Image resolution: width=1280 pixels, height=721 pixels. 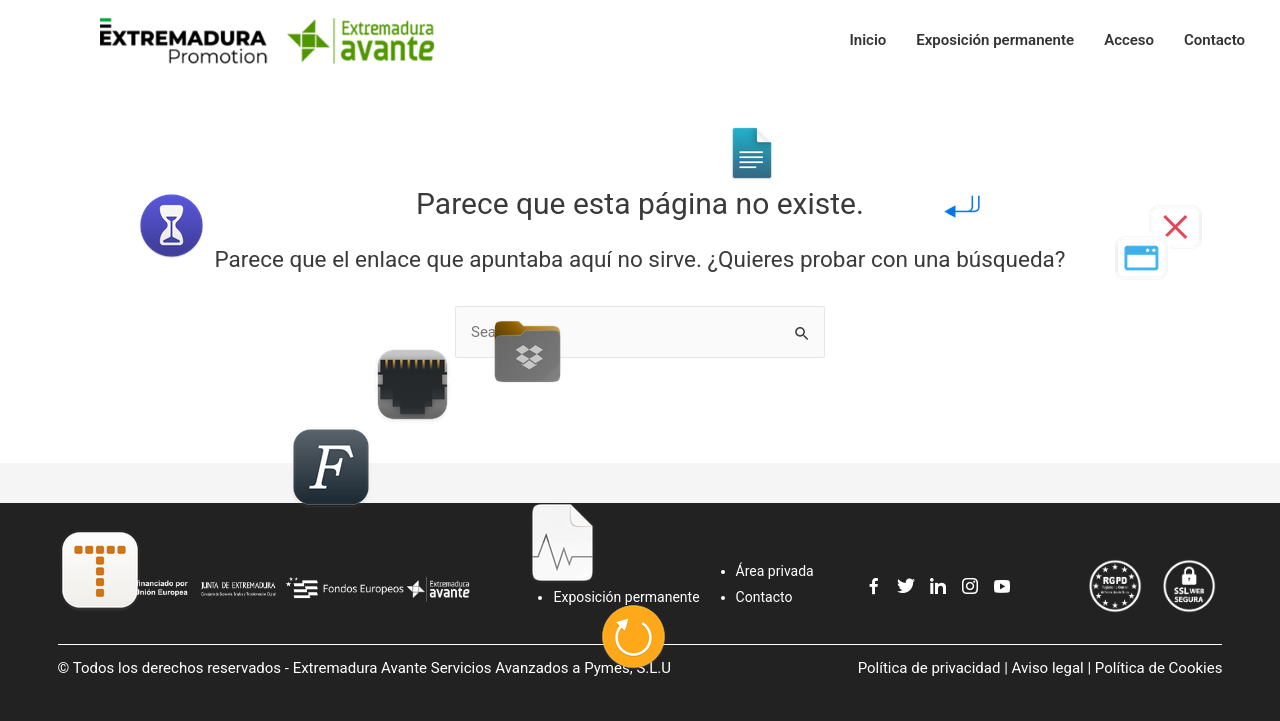 What do you see at coordinates (527, 351) in the screenshot?
I see `open your dropbox synced folder` at bounding box center [527, 351].